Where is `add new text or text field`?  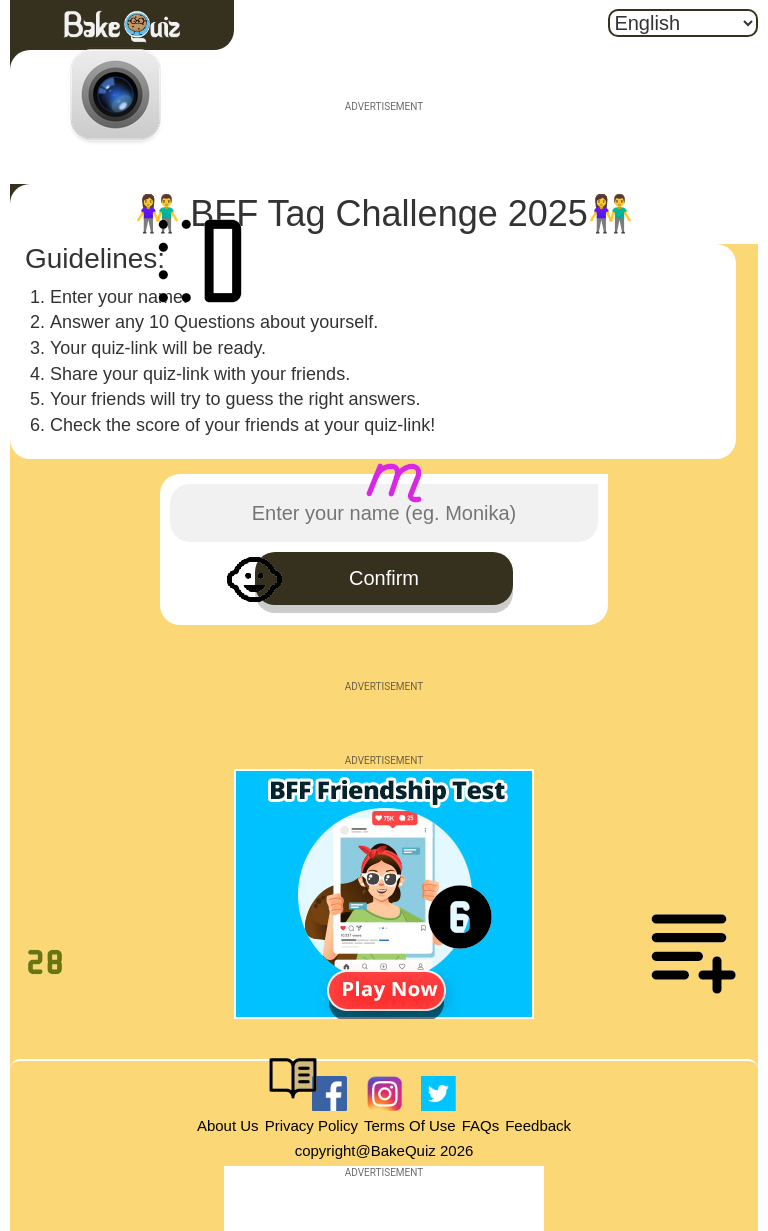 add new text or text field is located at coordinates (689, 947).